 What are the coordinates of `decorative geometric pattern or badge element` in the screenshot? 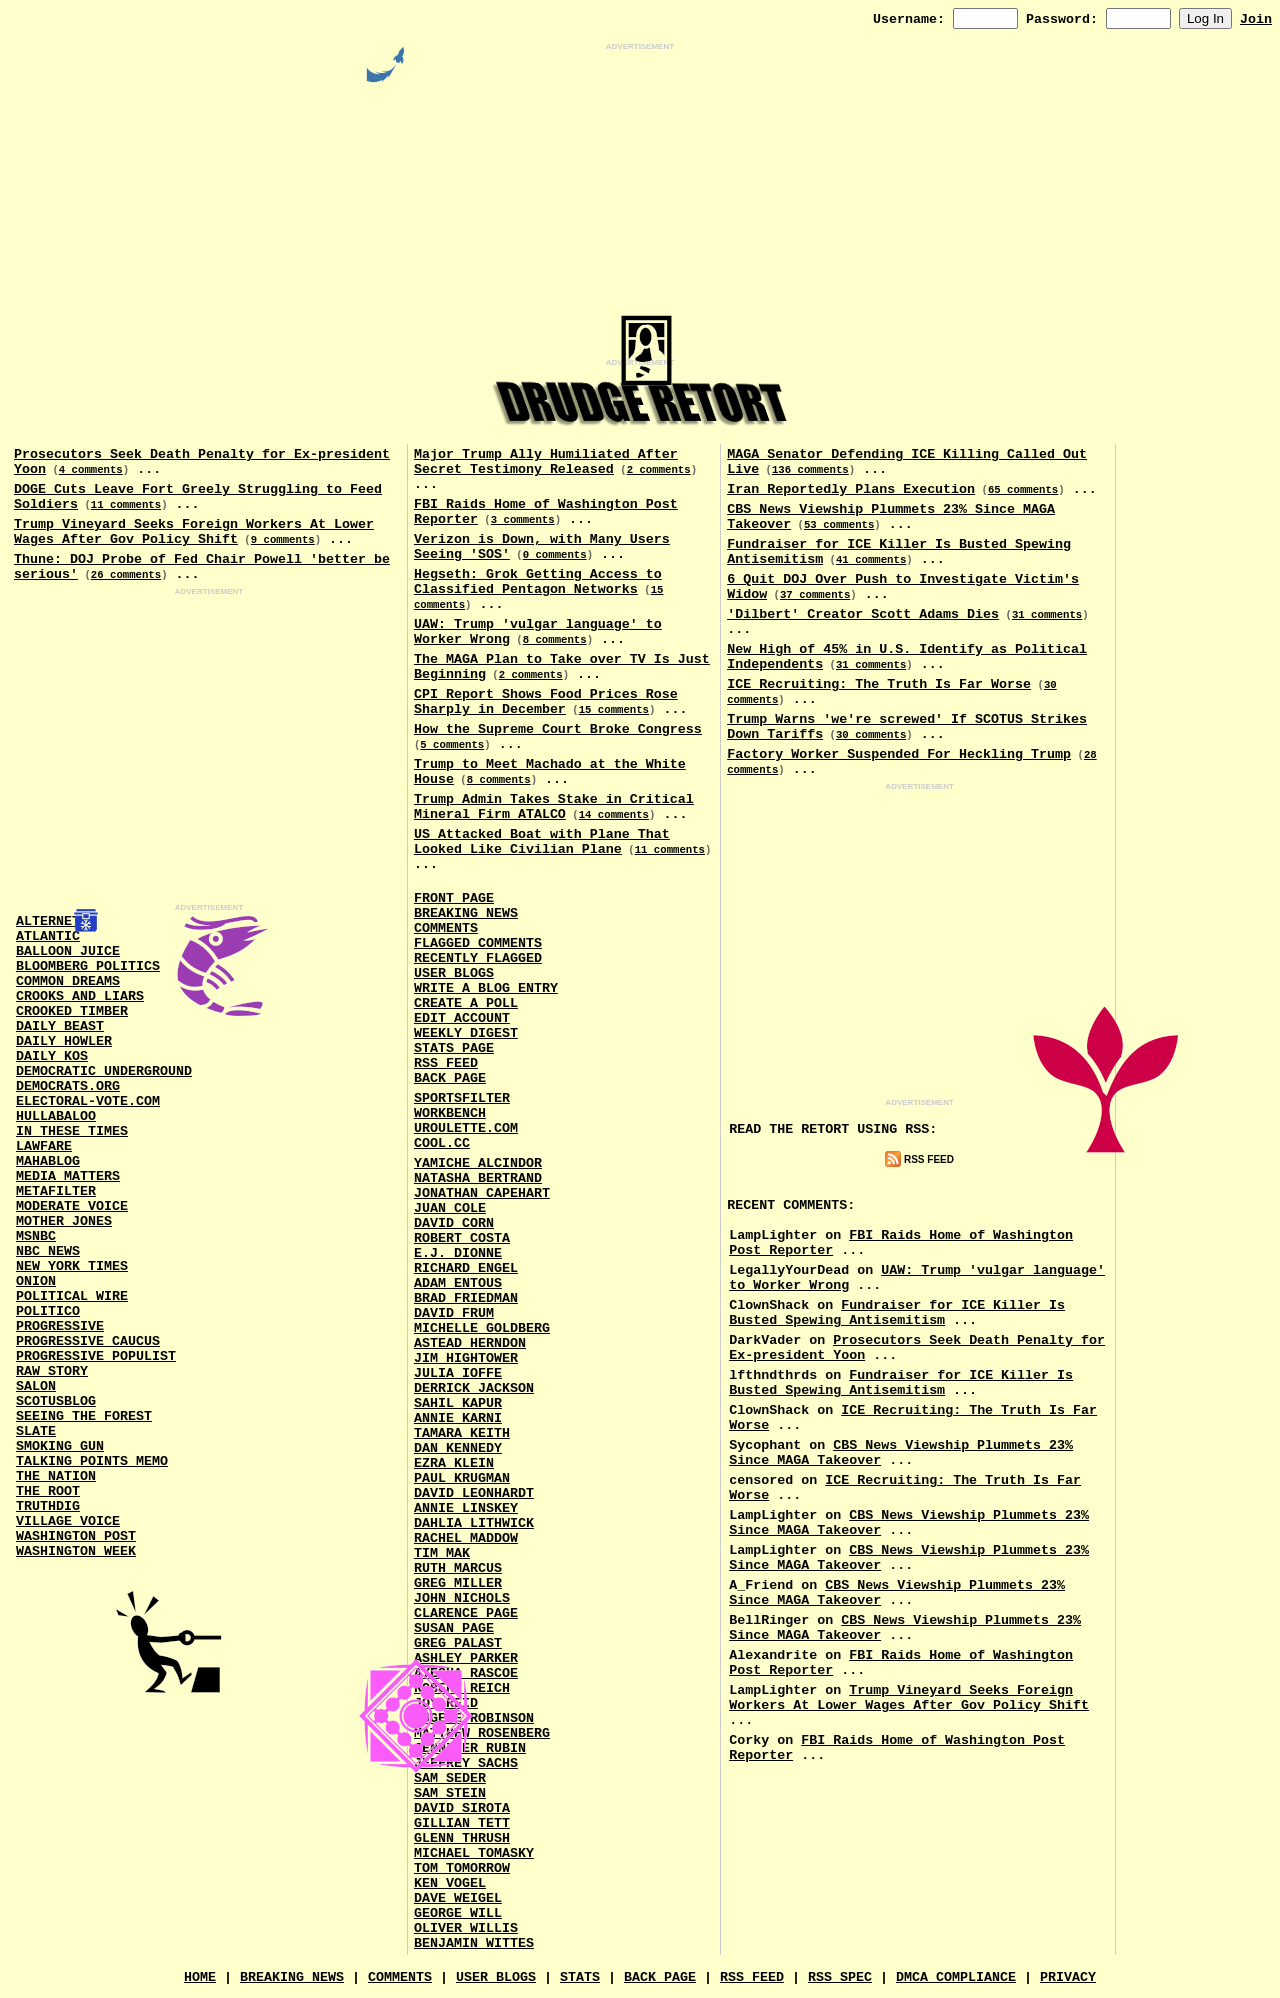 It's located at (416, 1716).